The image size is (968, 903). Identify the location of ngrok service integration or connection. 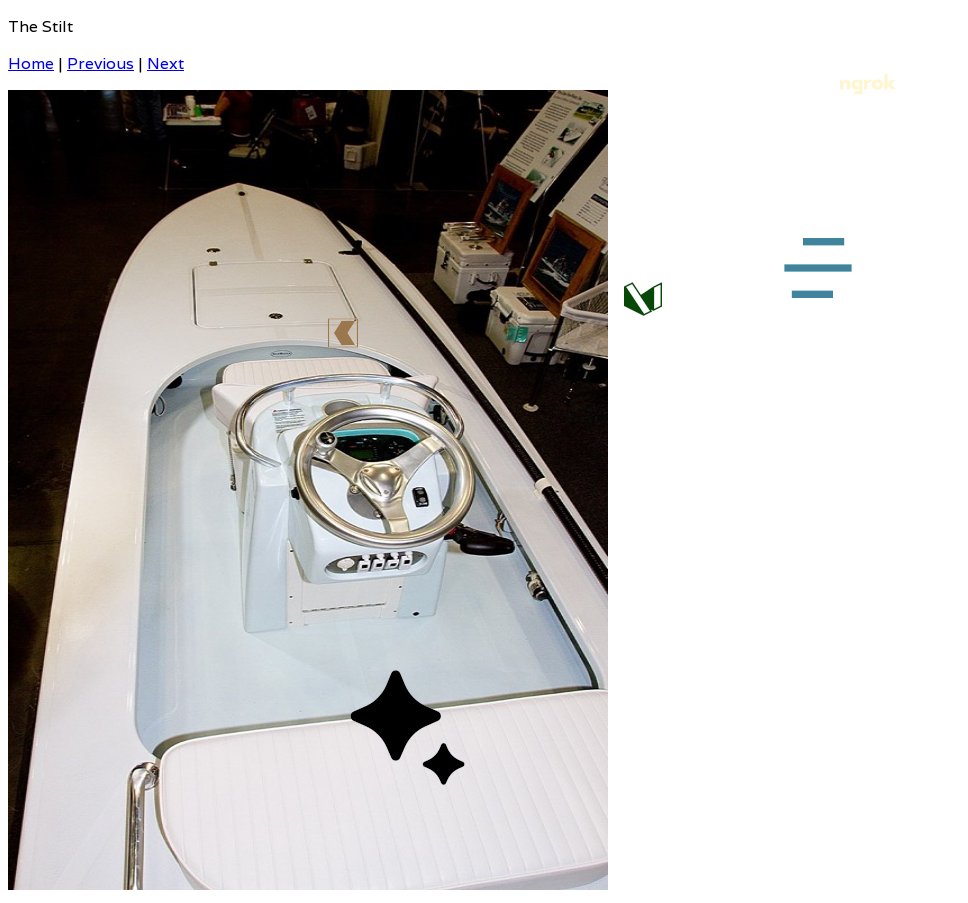
(868, 84).